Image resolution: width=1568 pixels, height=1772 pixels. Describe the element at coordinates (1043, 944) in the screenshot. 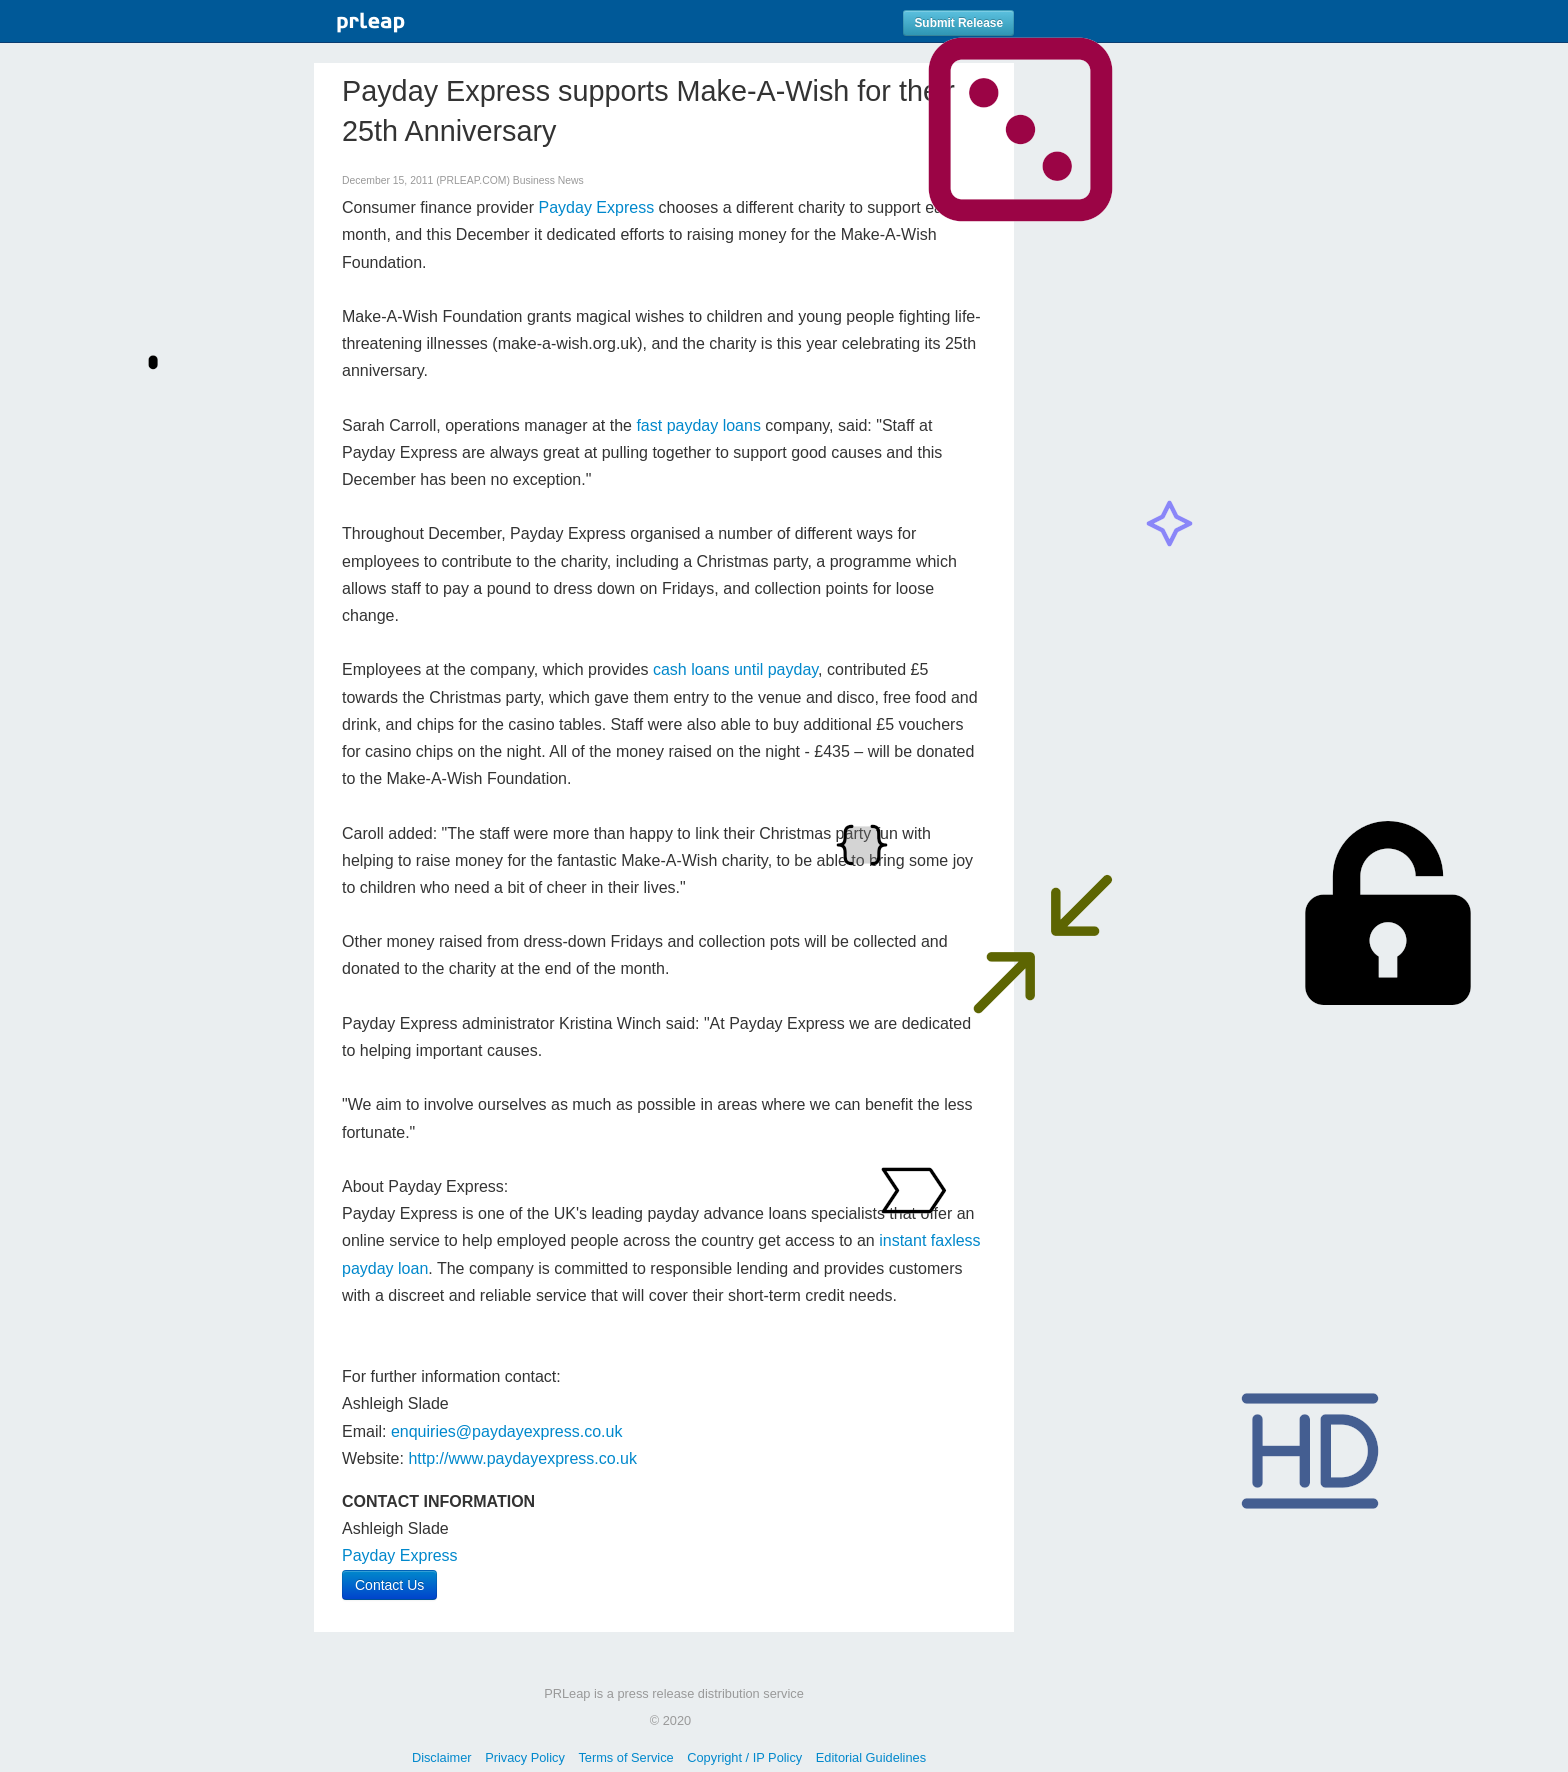

I see `collapse or minimize content` at that location.